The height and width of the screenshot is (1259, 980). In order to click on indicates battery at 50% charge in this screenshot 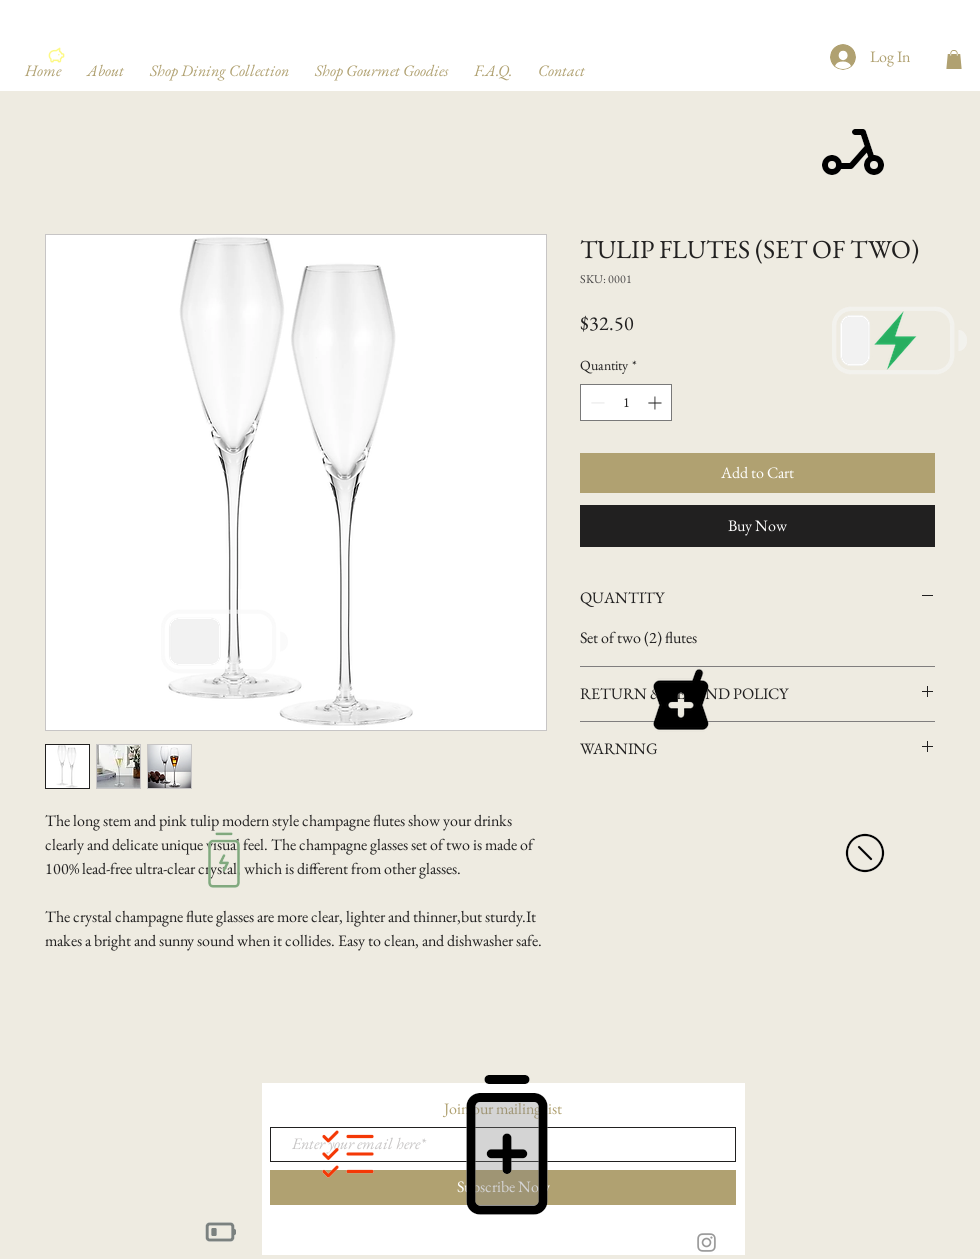, I will do `click(224, 641)`.